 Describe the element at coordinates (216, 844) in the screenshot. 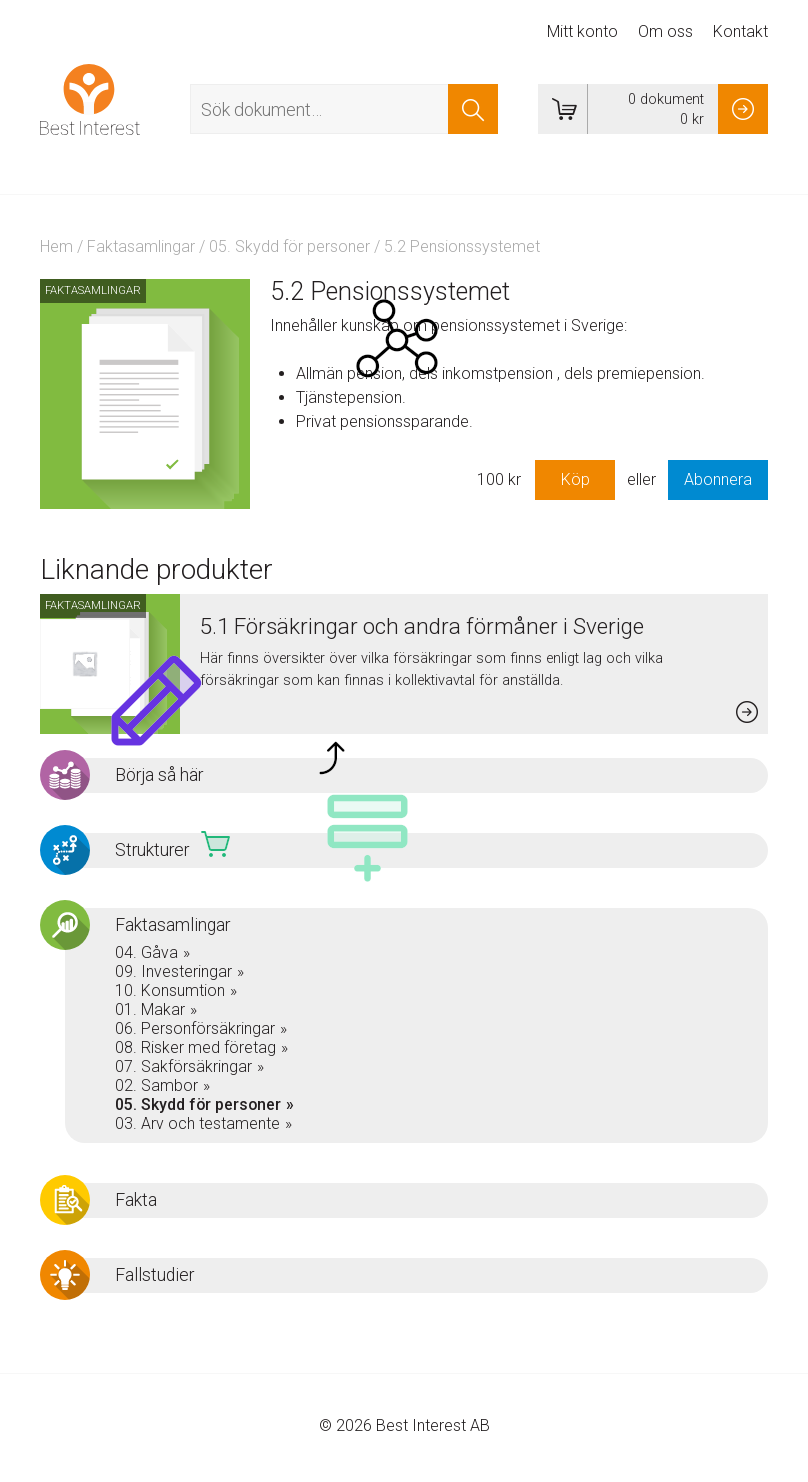

I see `view your shopping cart` at that location.